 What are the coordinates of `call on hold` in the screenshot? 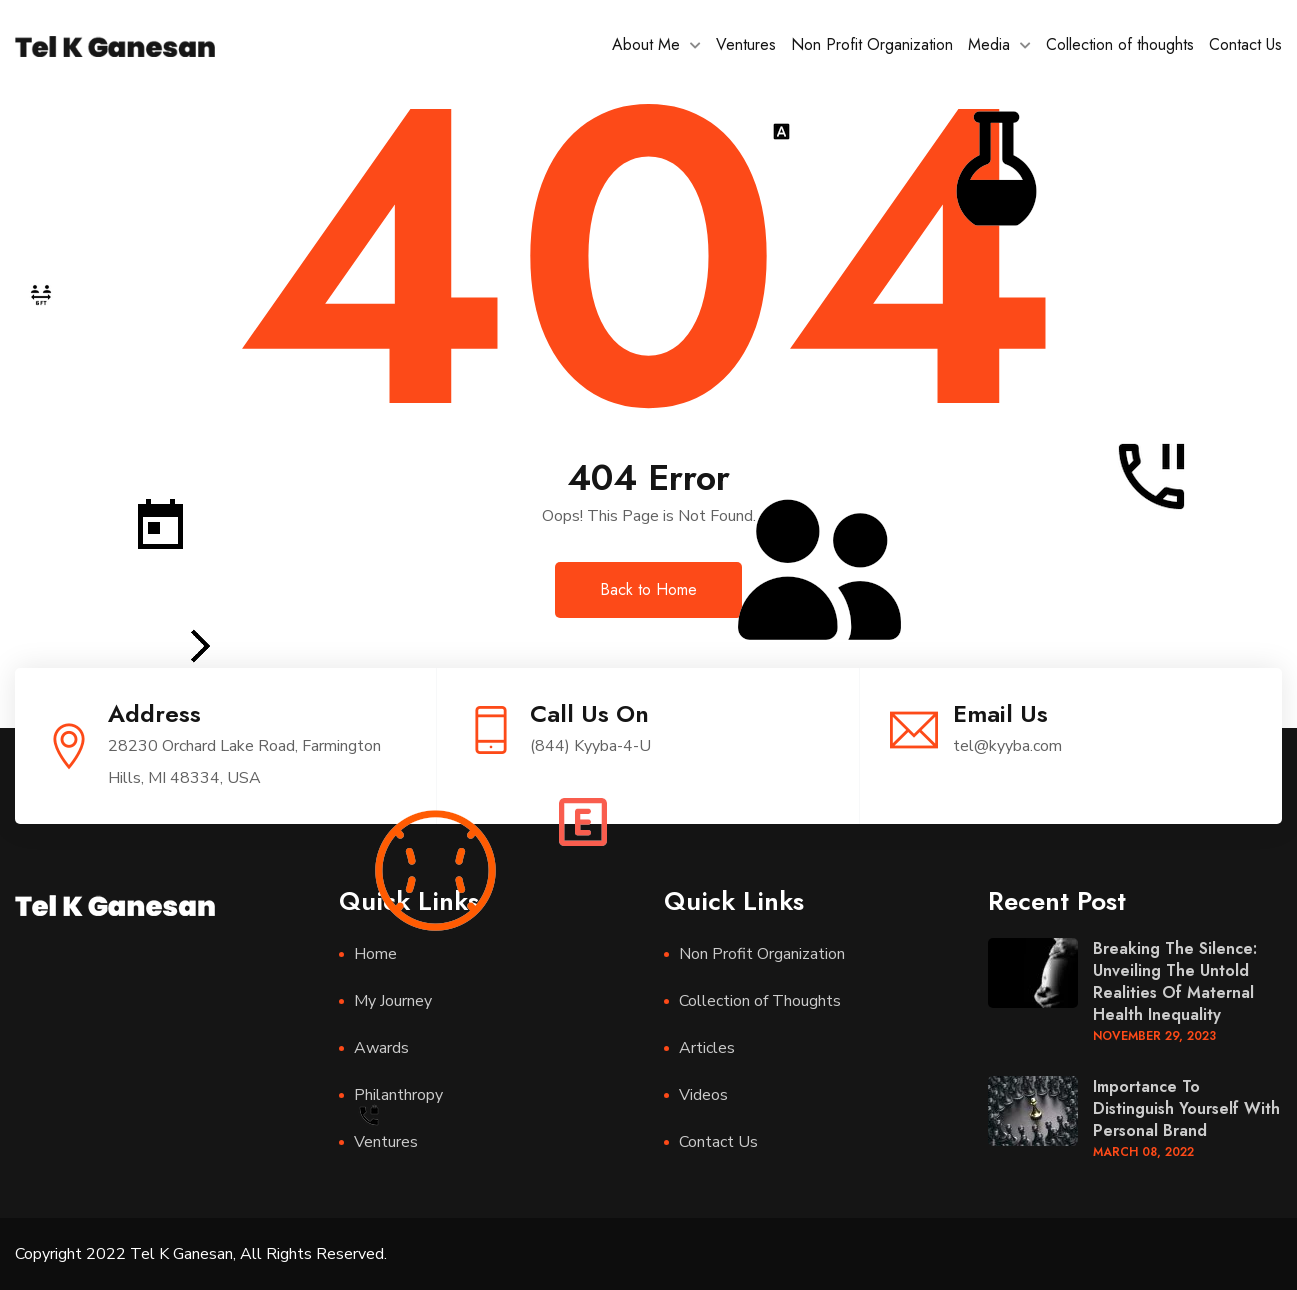 It's located at (1151, 476).